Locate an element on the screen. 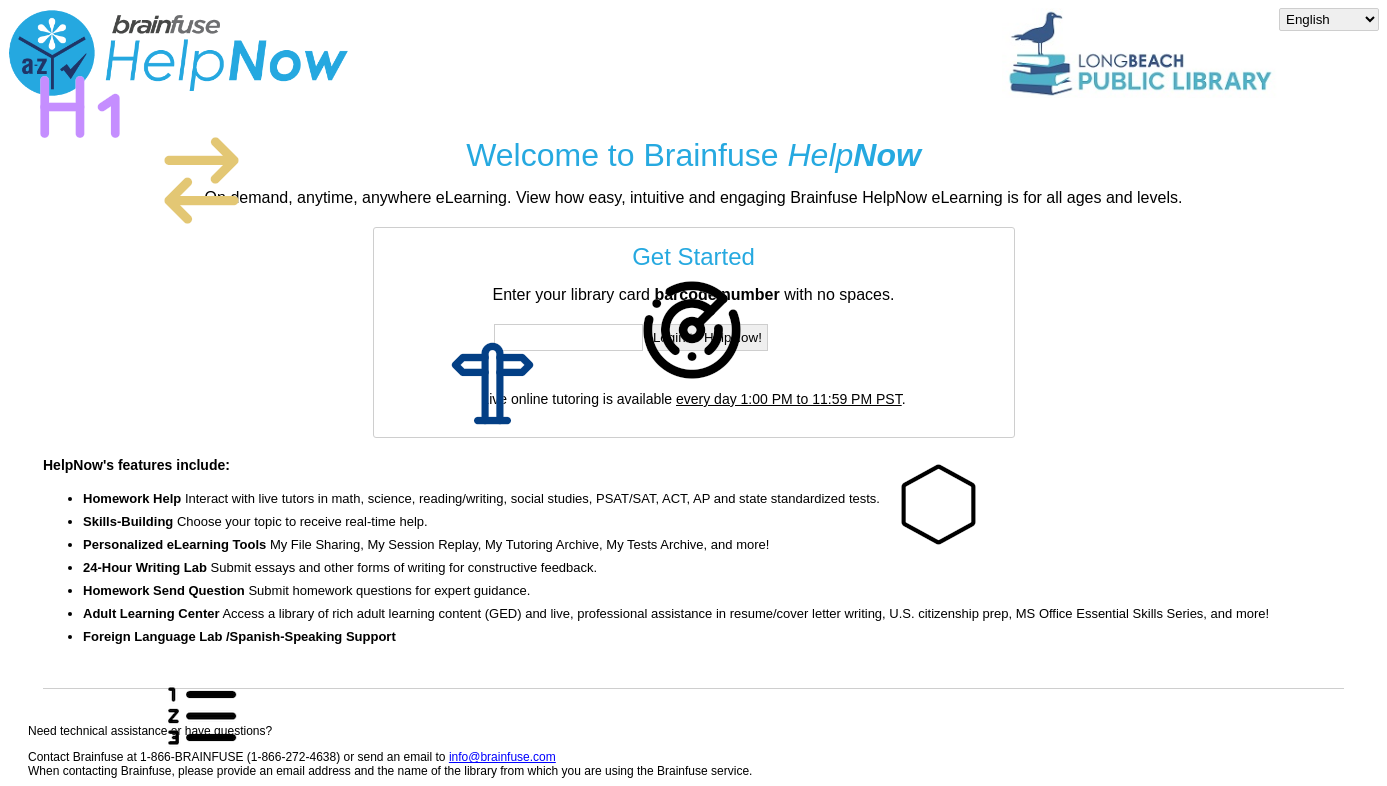 The width and height of the screenshot is (1387, 786). access navigation or directions is located at coordinates (492, 383).